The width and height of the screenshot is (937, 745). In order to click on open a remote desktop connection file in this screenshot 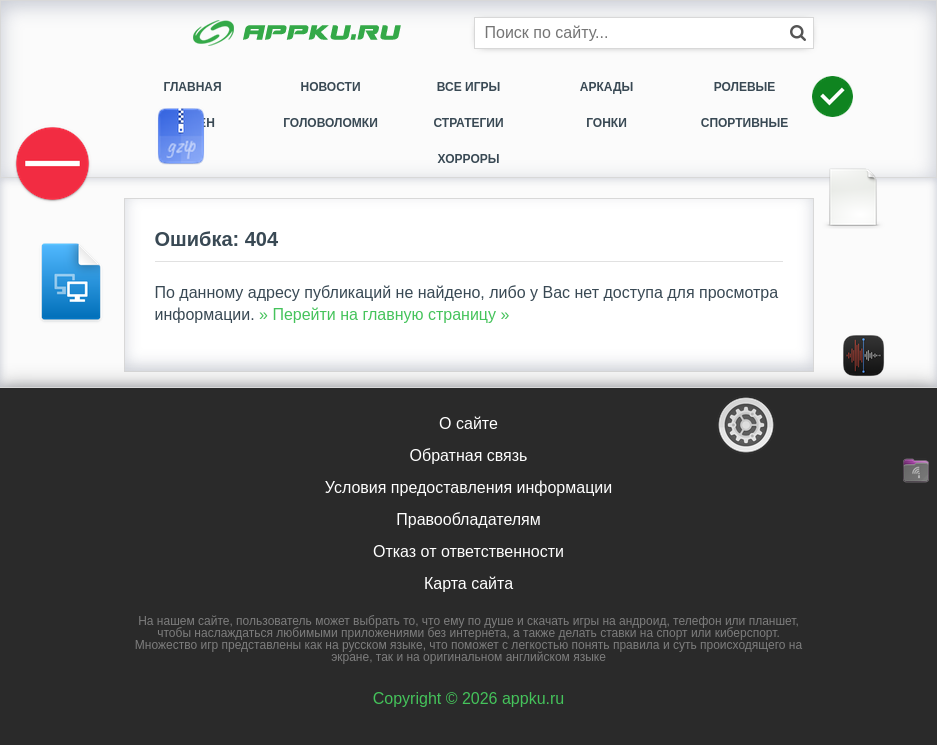, I will do `click(71, 283)`.